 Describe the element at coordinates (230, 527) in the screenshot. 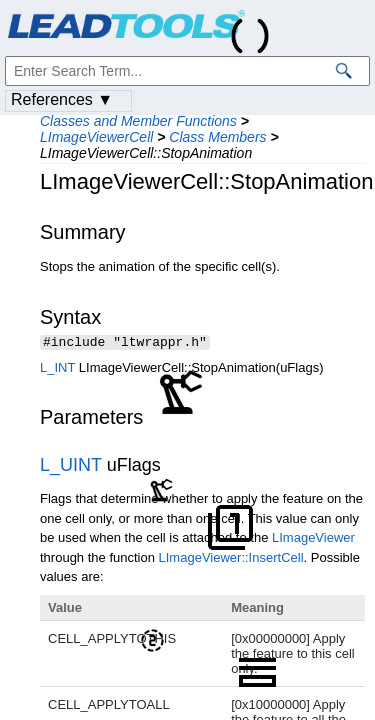

I see `indicates the first item in a numbered sequence` at that location.